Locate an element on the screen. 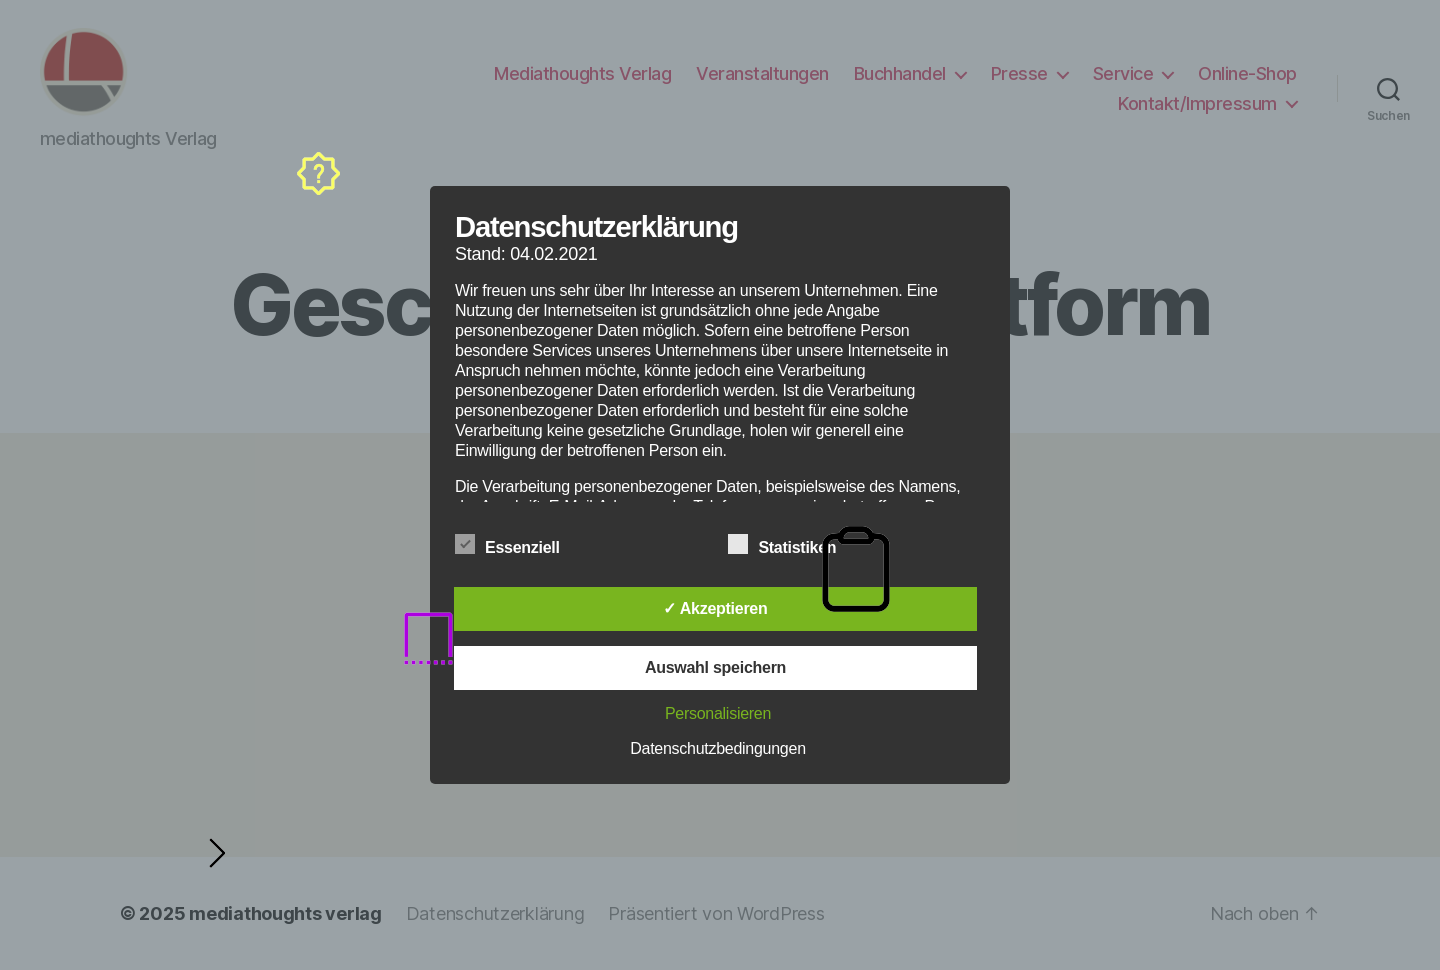  navigate to the next item or page is located at coordinates (216, 853).